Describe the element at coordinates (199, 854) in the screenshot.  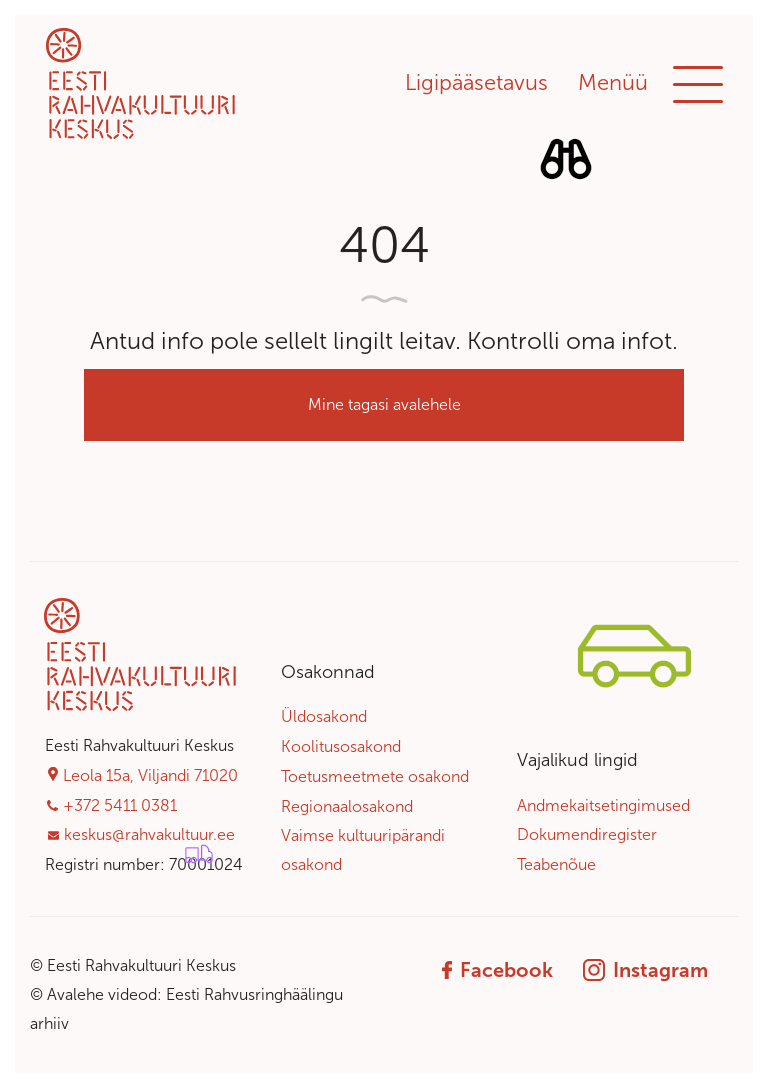
I see `track shipment or delivery status` at that location.